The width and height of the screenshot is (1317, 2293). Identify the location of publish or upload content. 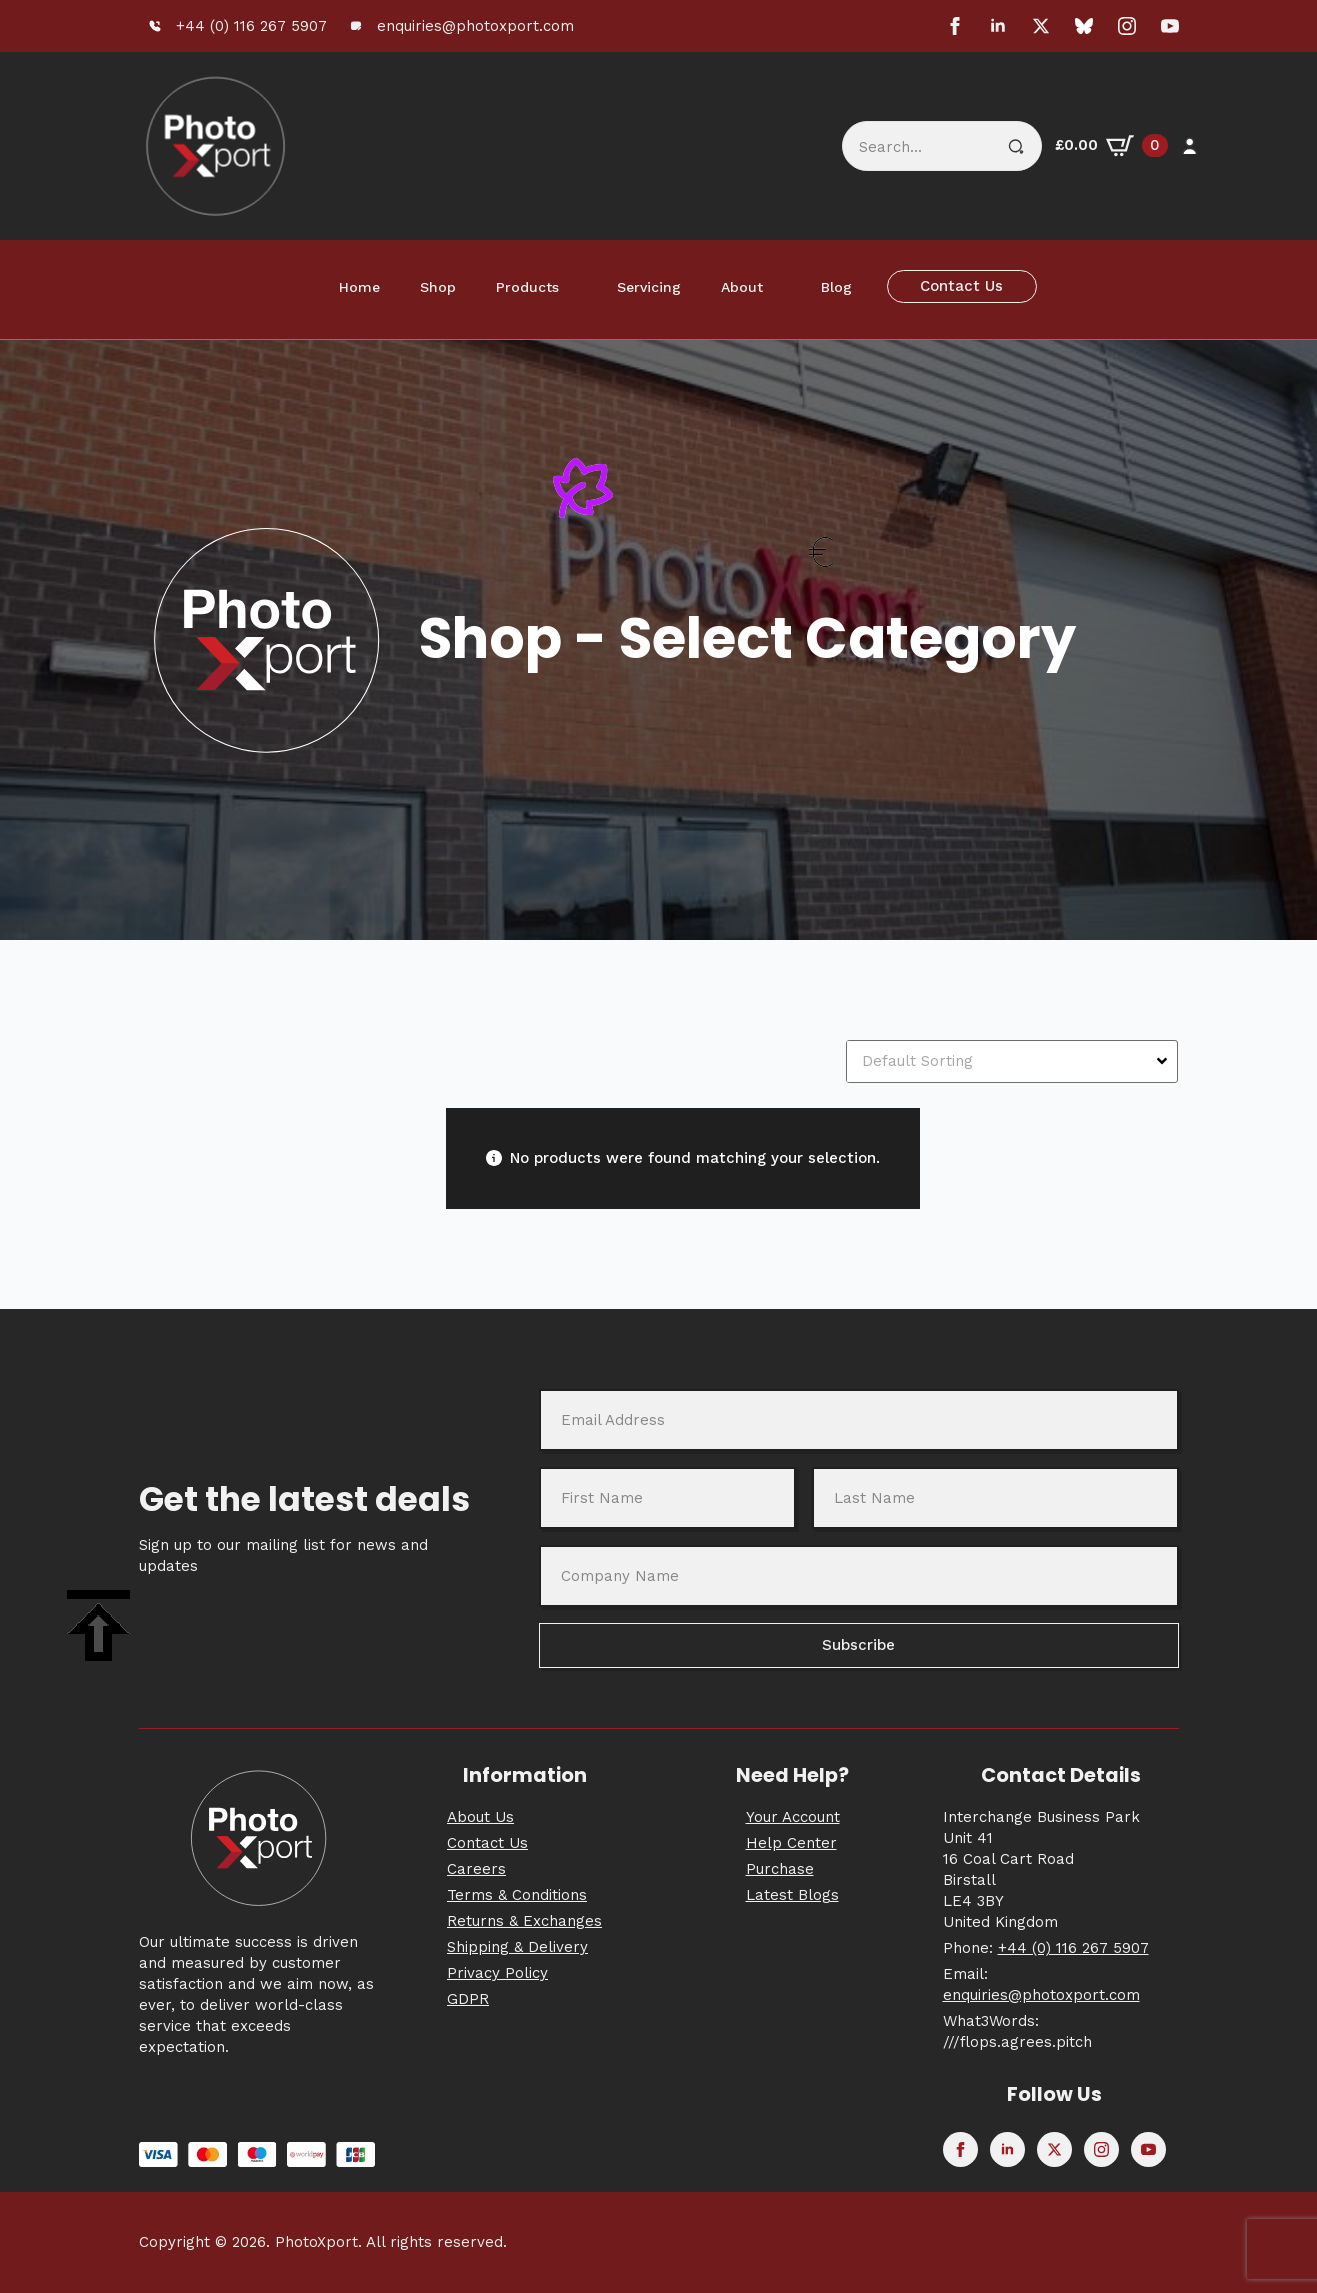
(98, 1625).